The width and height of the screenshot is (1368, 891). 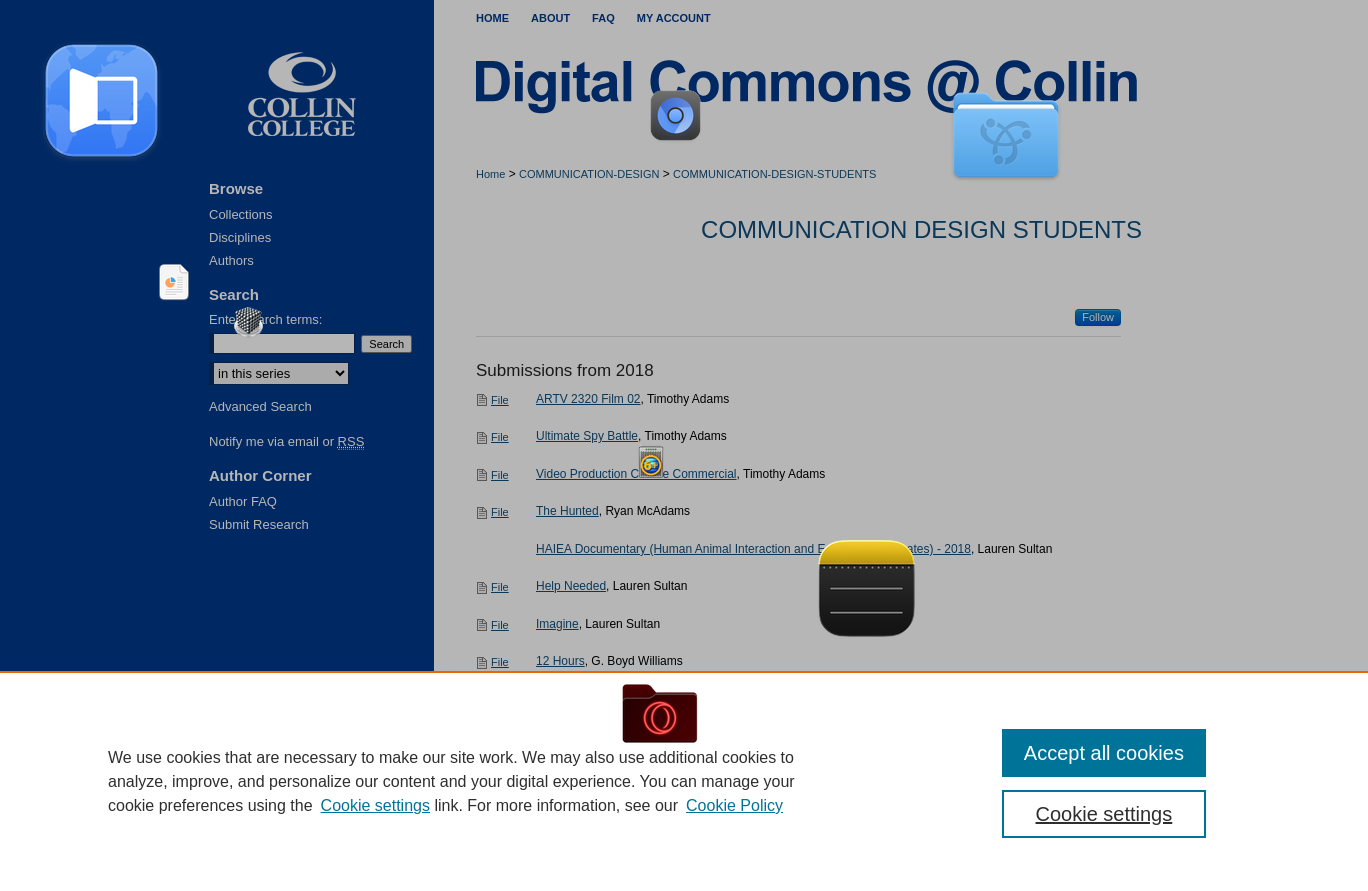 What do you see at coordinates (659, 715) in the screenshot?
I see `open Opera GX browser files folder` at bounding box center [659, 715].